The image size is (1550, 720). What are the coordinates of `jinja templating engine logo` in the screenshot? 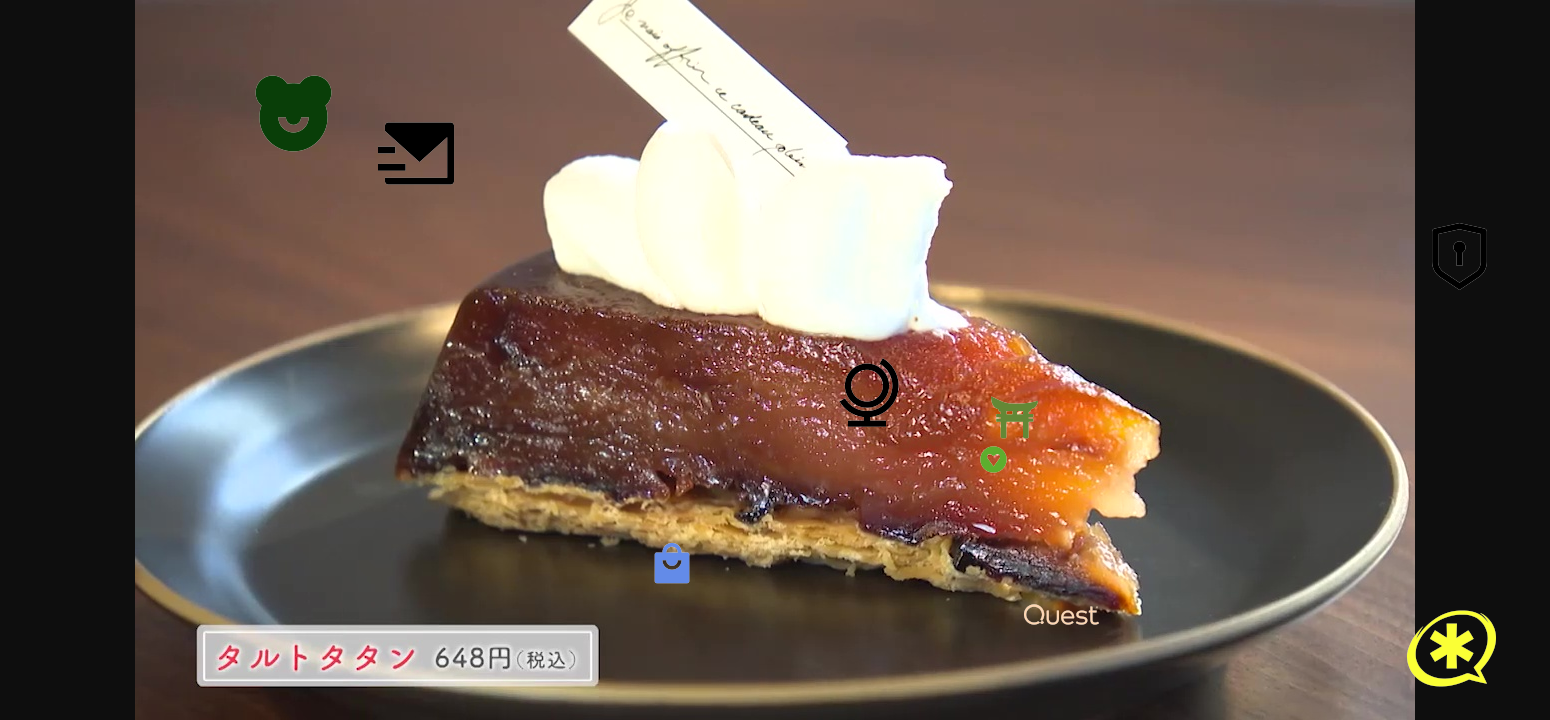 It's located at (1014, 417).